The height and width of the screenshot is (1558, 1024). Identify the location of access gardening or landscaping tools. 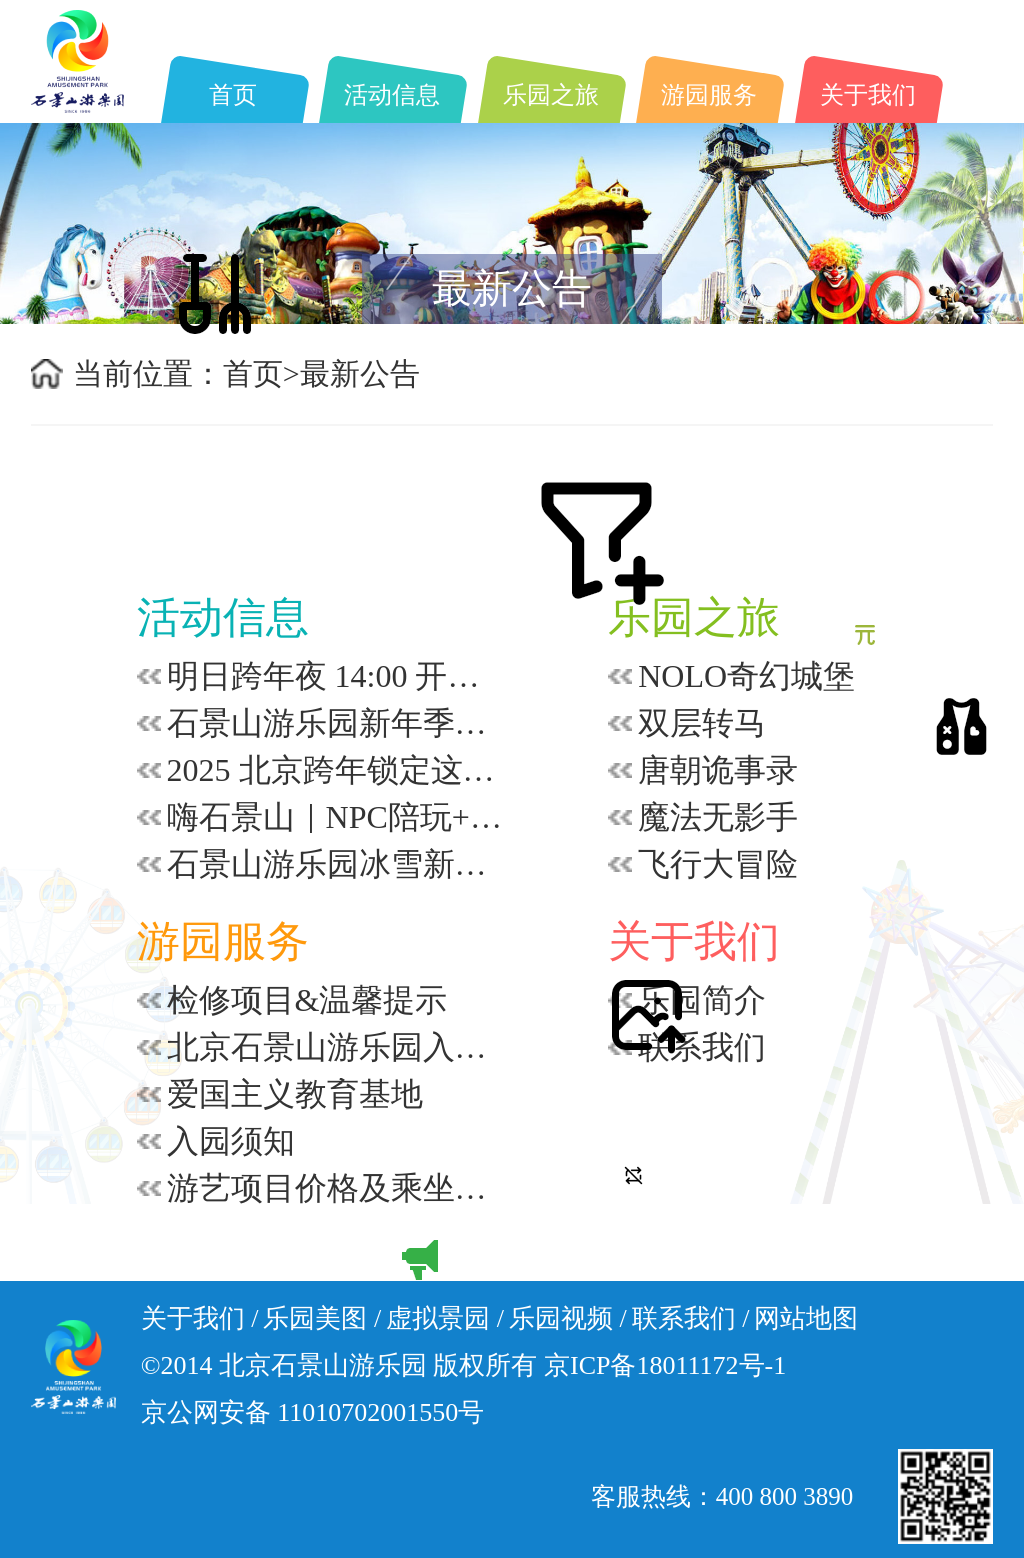
(215, 294).